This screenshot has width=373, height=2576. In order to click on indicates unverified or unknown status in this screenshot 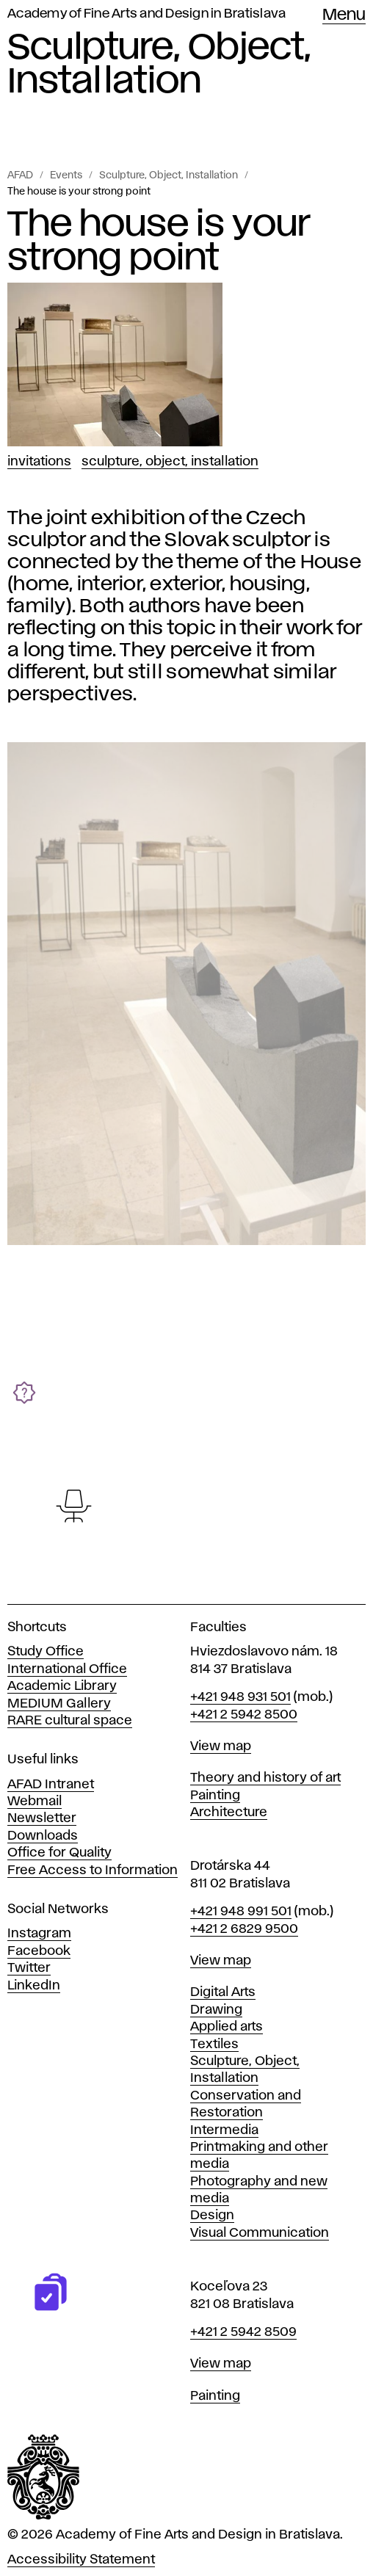, I will do `click(24, 1393)`.